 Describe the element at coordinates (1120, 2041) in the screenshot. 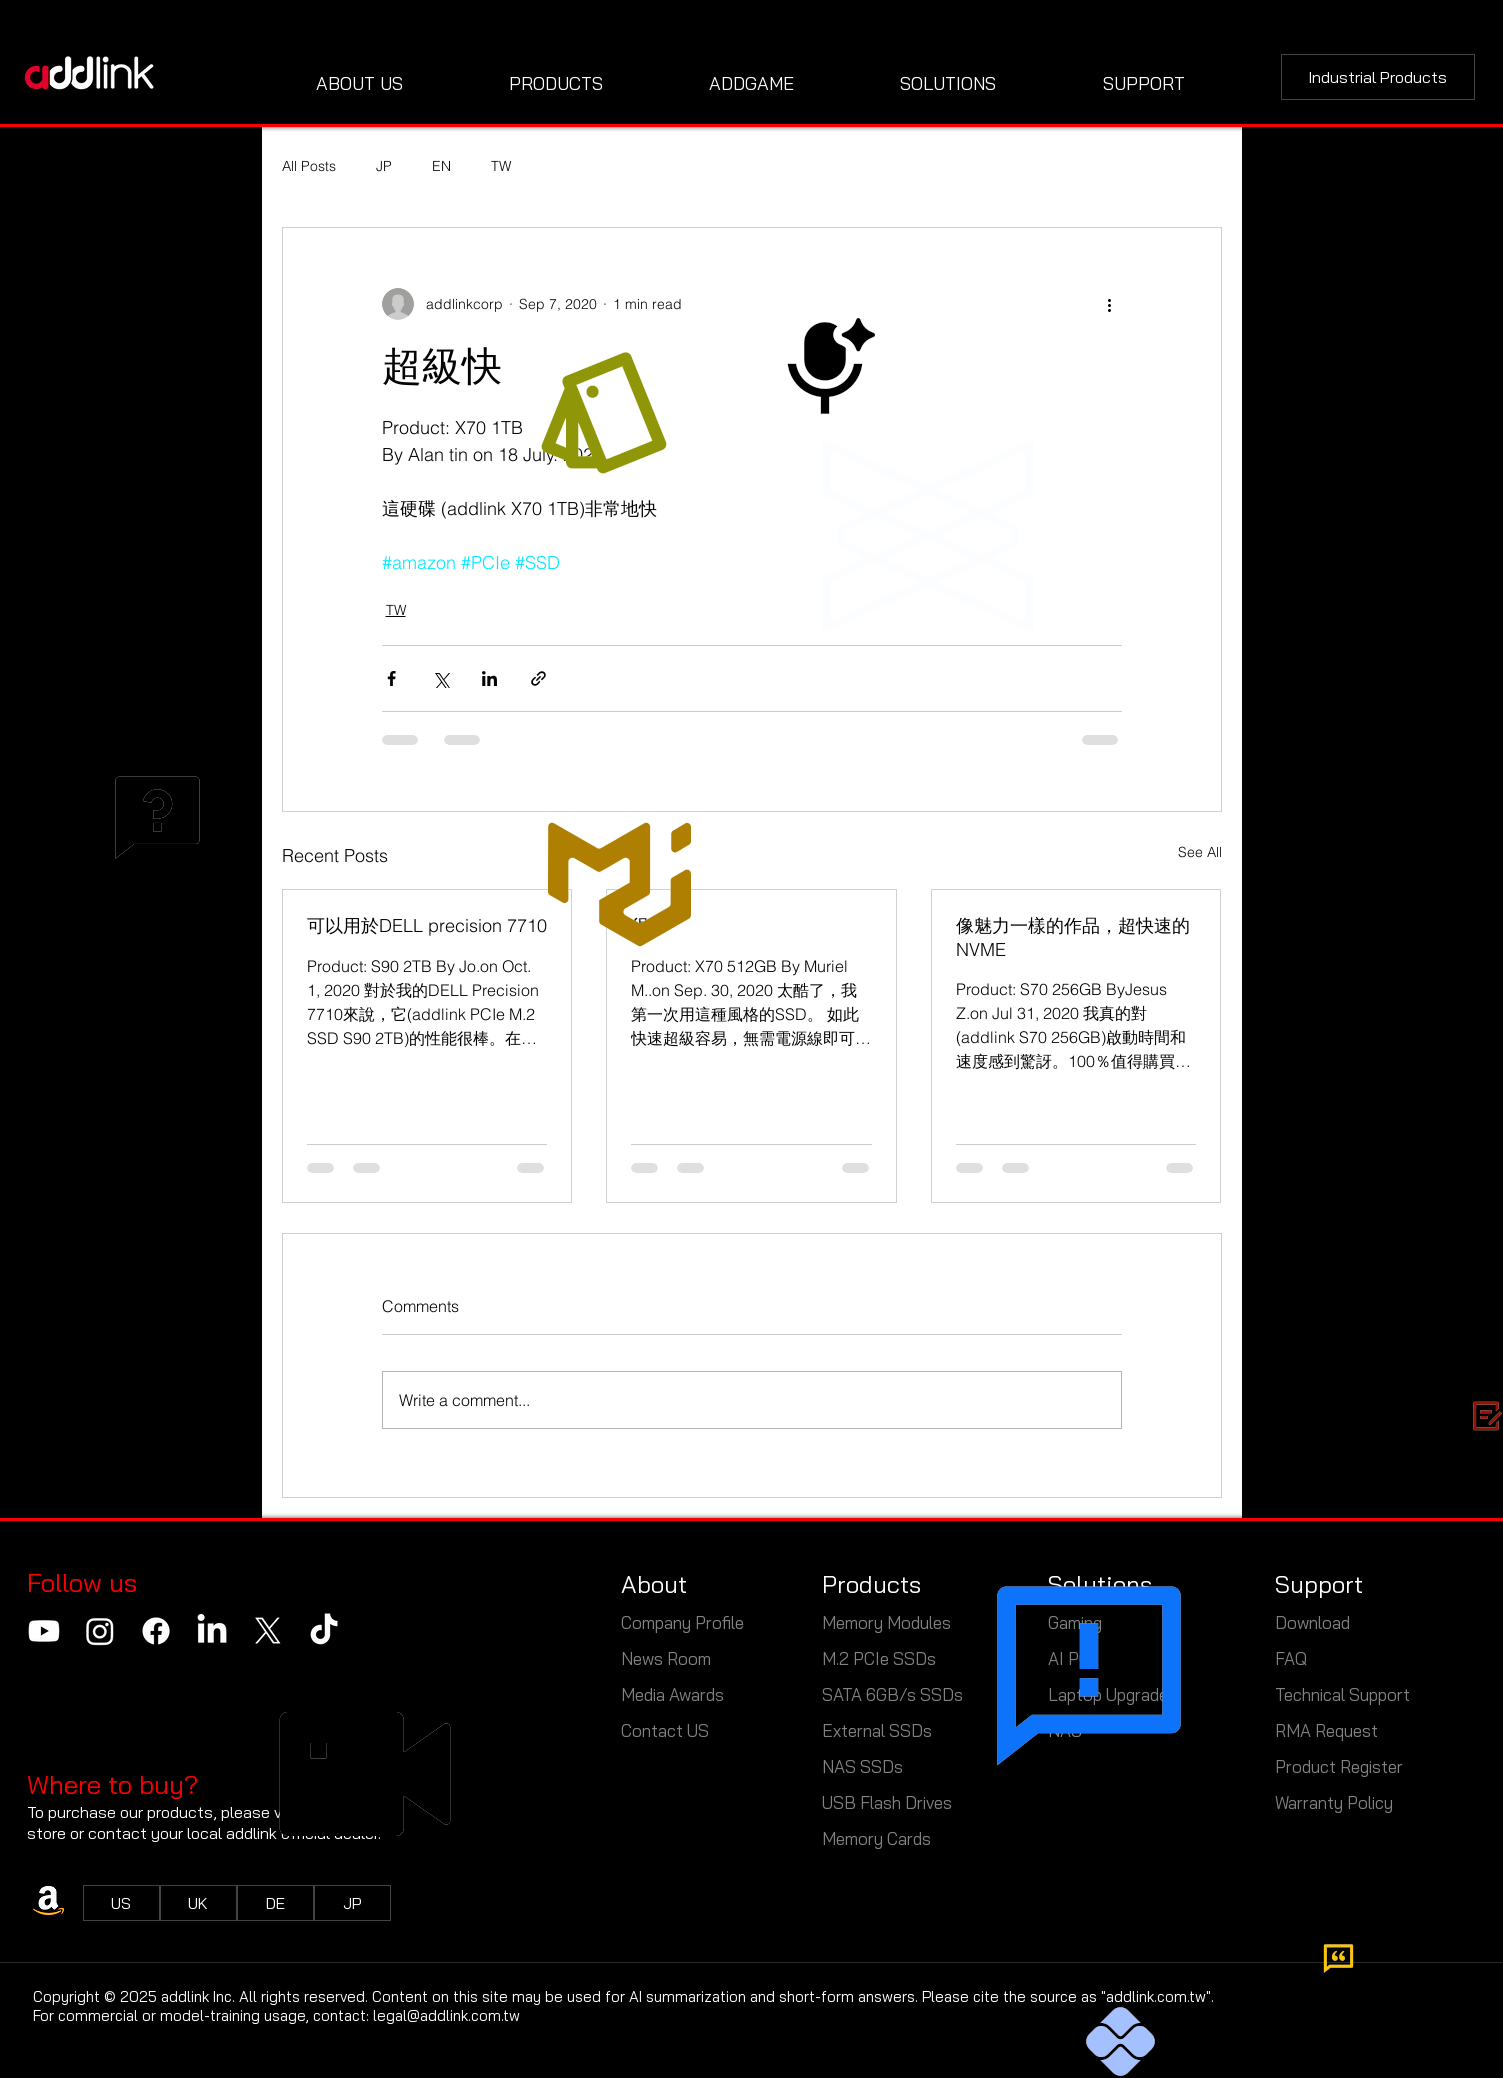

I see `pay with pix instant payment` at that location.